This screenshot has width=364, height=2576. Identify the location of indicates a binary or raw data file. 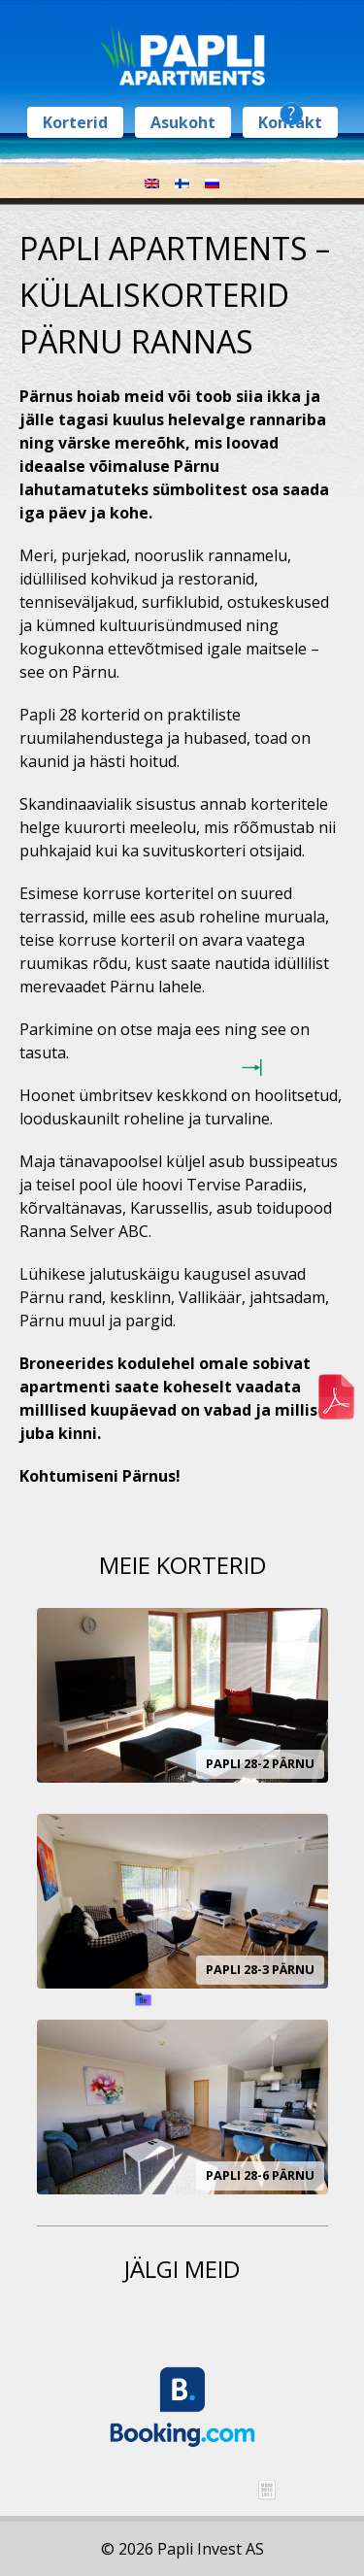
(267, 2490).